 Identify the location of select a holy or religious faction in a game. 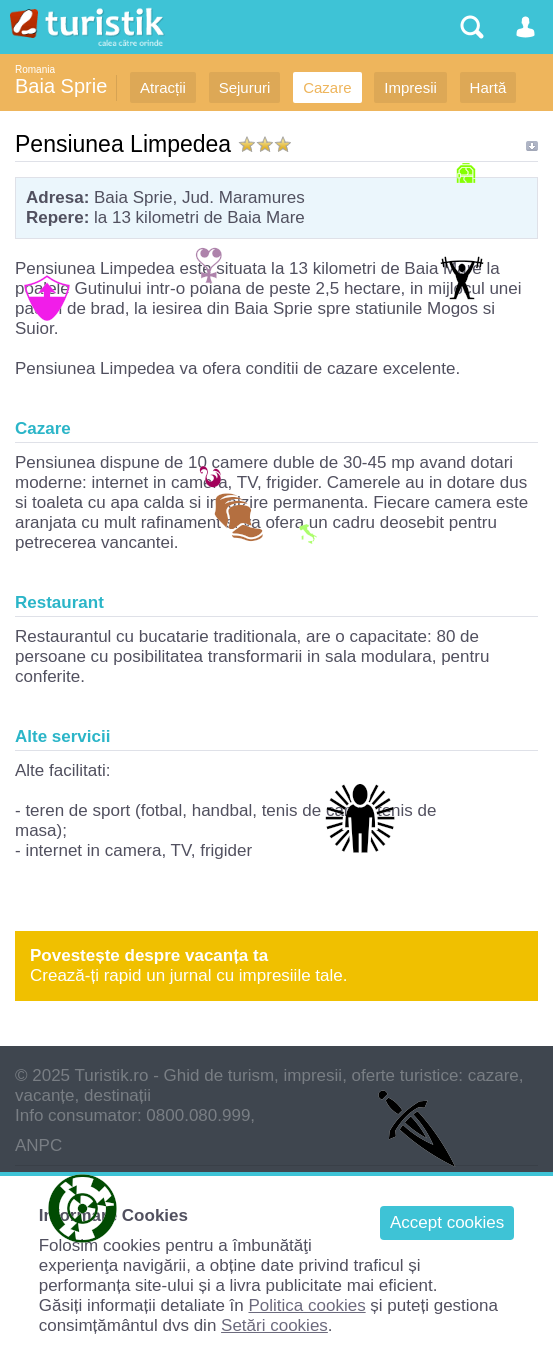
(209, 265).